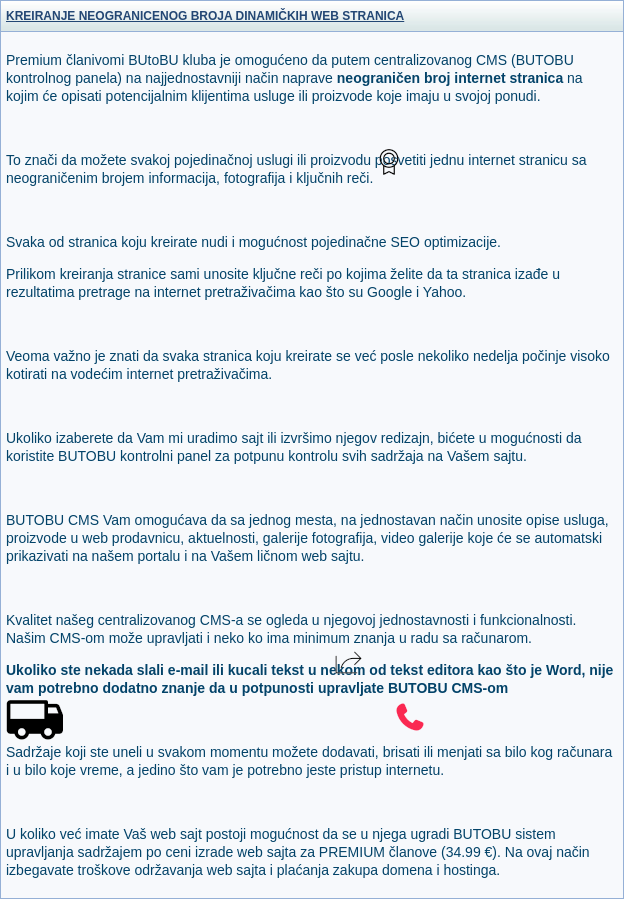 The image size is (625, 899). What do you see at coordinates (348, 661) in the screenshot?
I see `share content with others` at bounding box center [348, 661].